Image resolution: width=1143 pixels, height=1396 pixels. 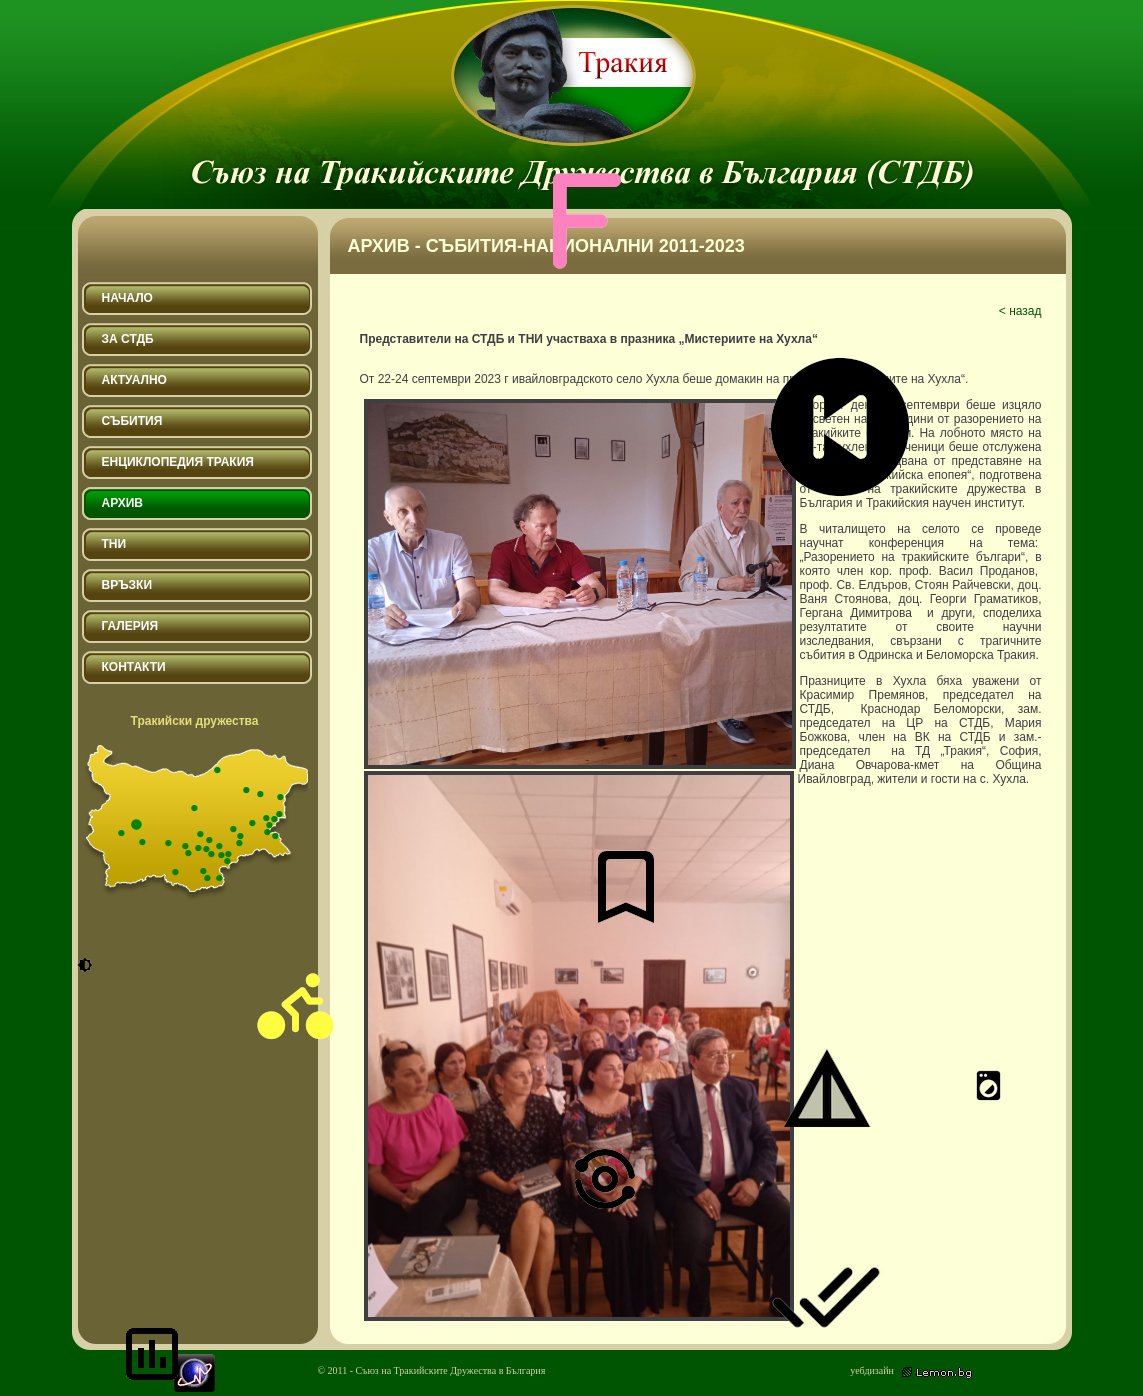 What do you see at coordinates (827, 1088) in the screenshot?
I see `view image details or metadata` at bounding box center [827, 1088].